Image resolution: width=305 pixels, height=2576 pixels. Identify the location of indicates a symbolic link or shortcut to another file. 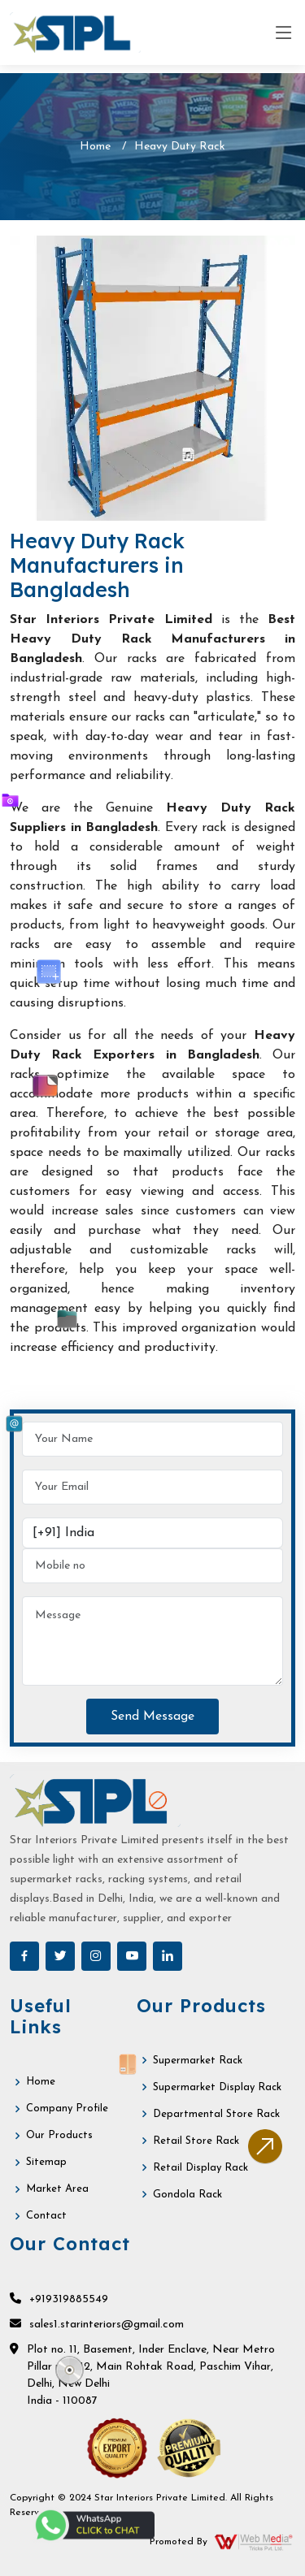
(265, 2146).